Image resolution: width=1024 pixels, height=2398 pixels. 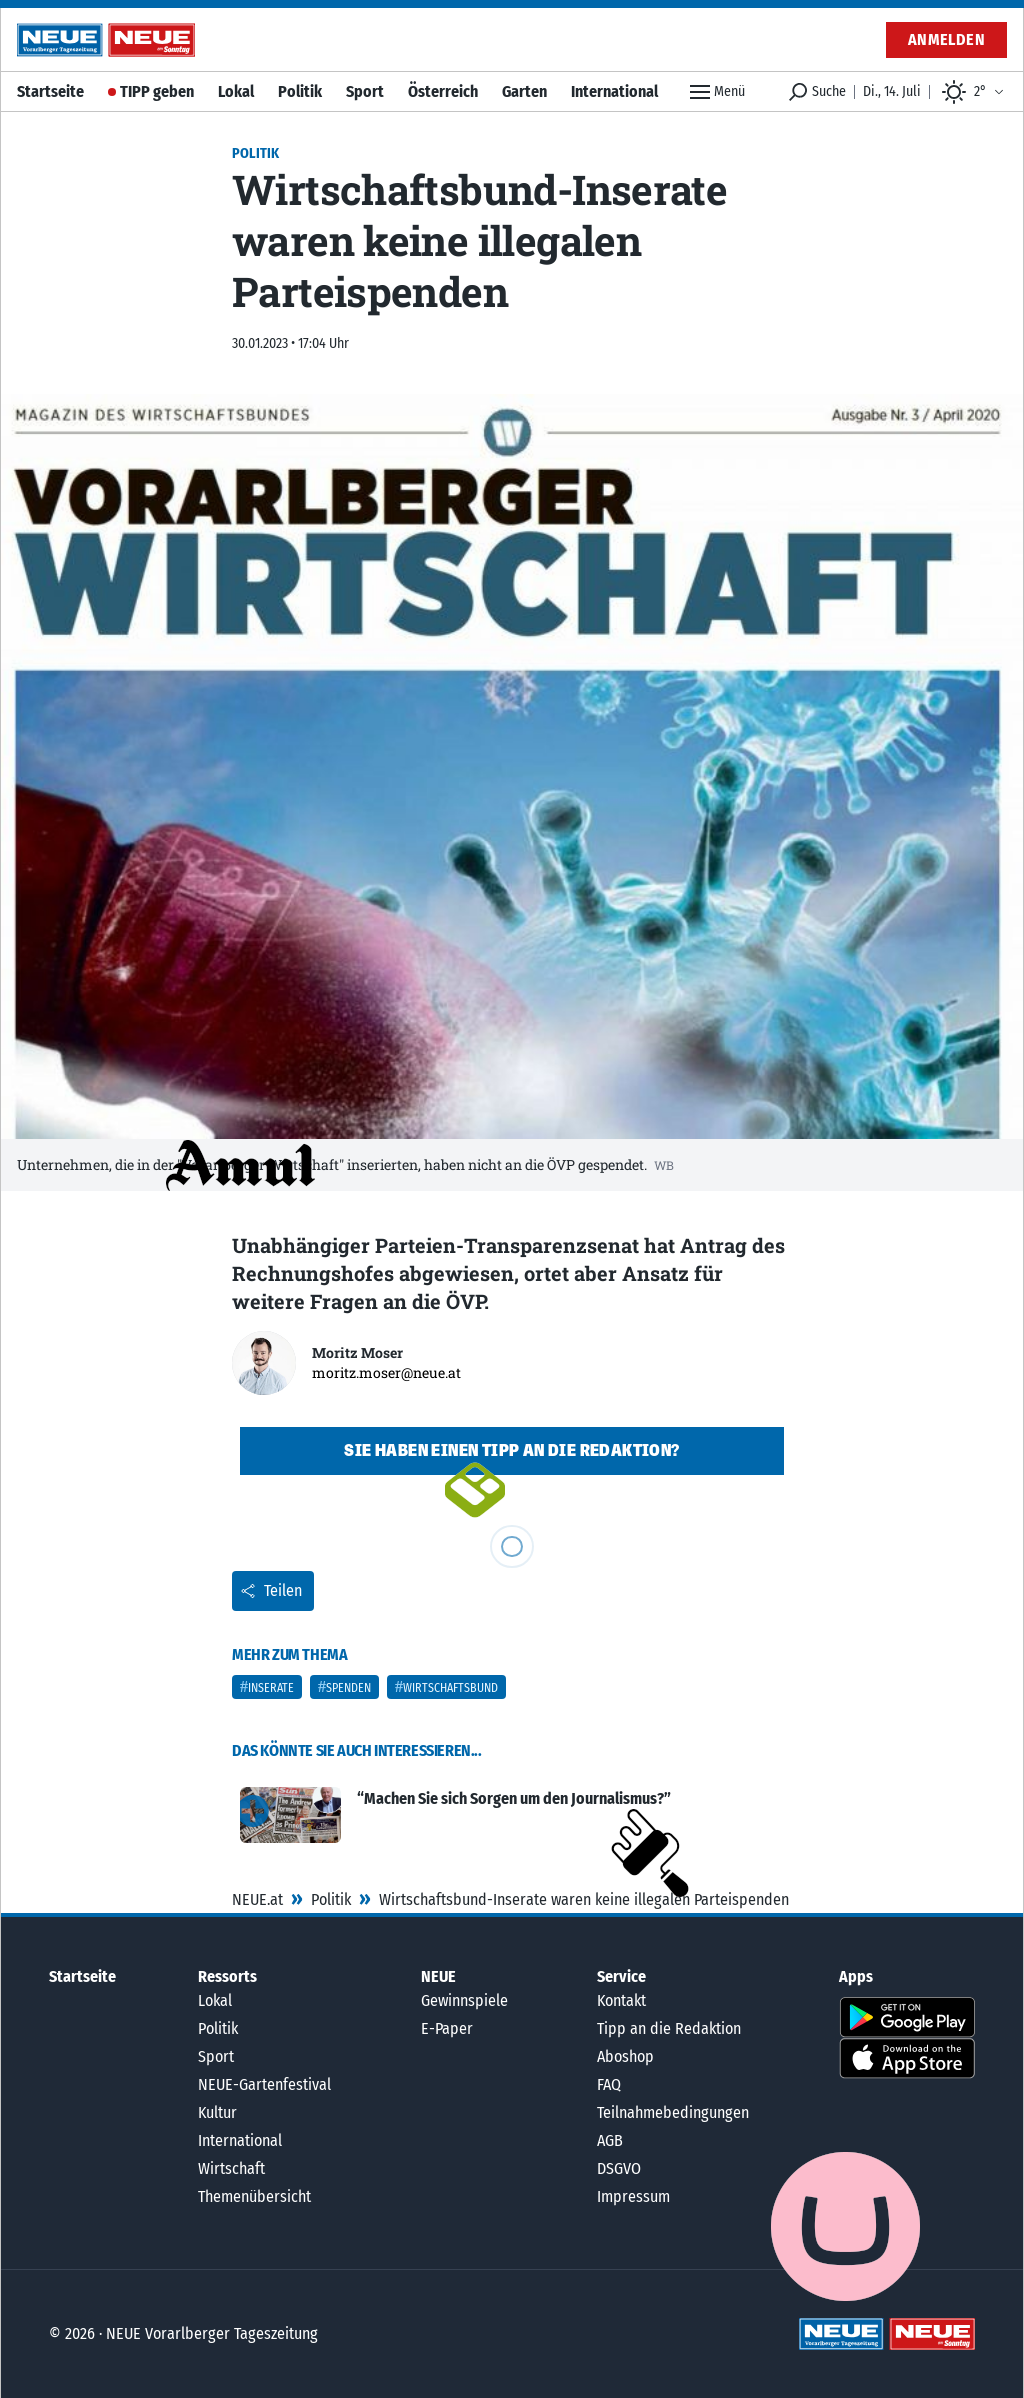 What do you see at coordinates (845, 2226) in the screenshot?
I see `umbraco content management system logo` at bounding box center [845, 2226].